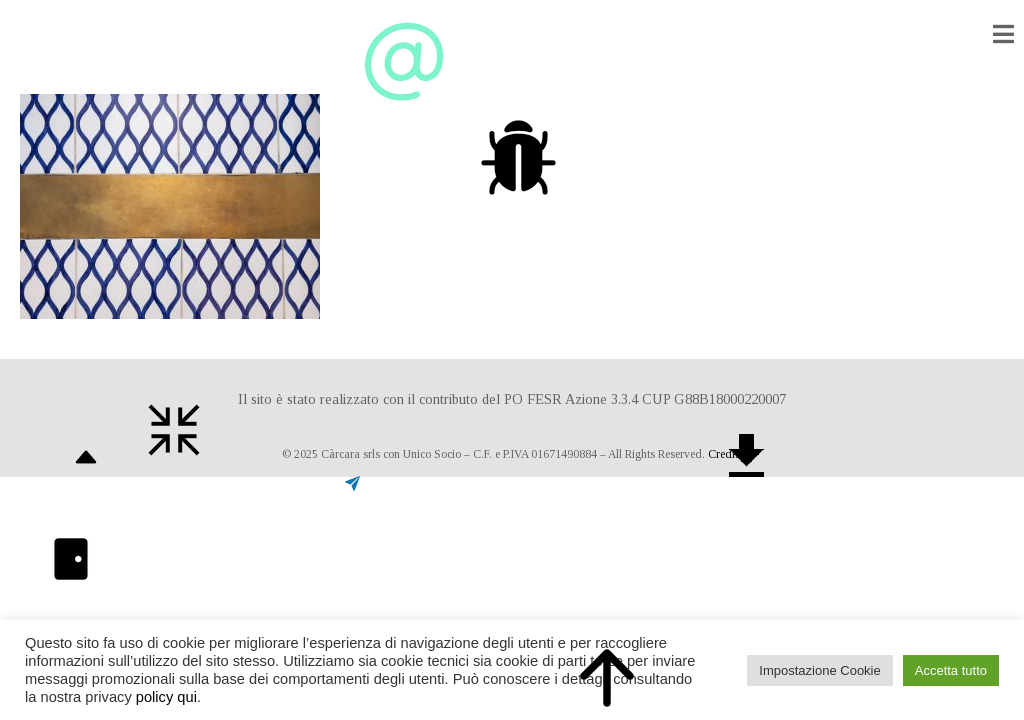  I want to click on door sensor status indicator, so click(71, 559).